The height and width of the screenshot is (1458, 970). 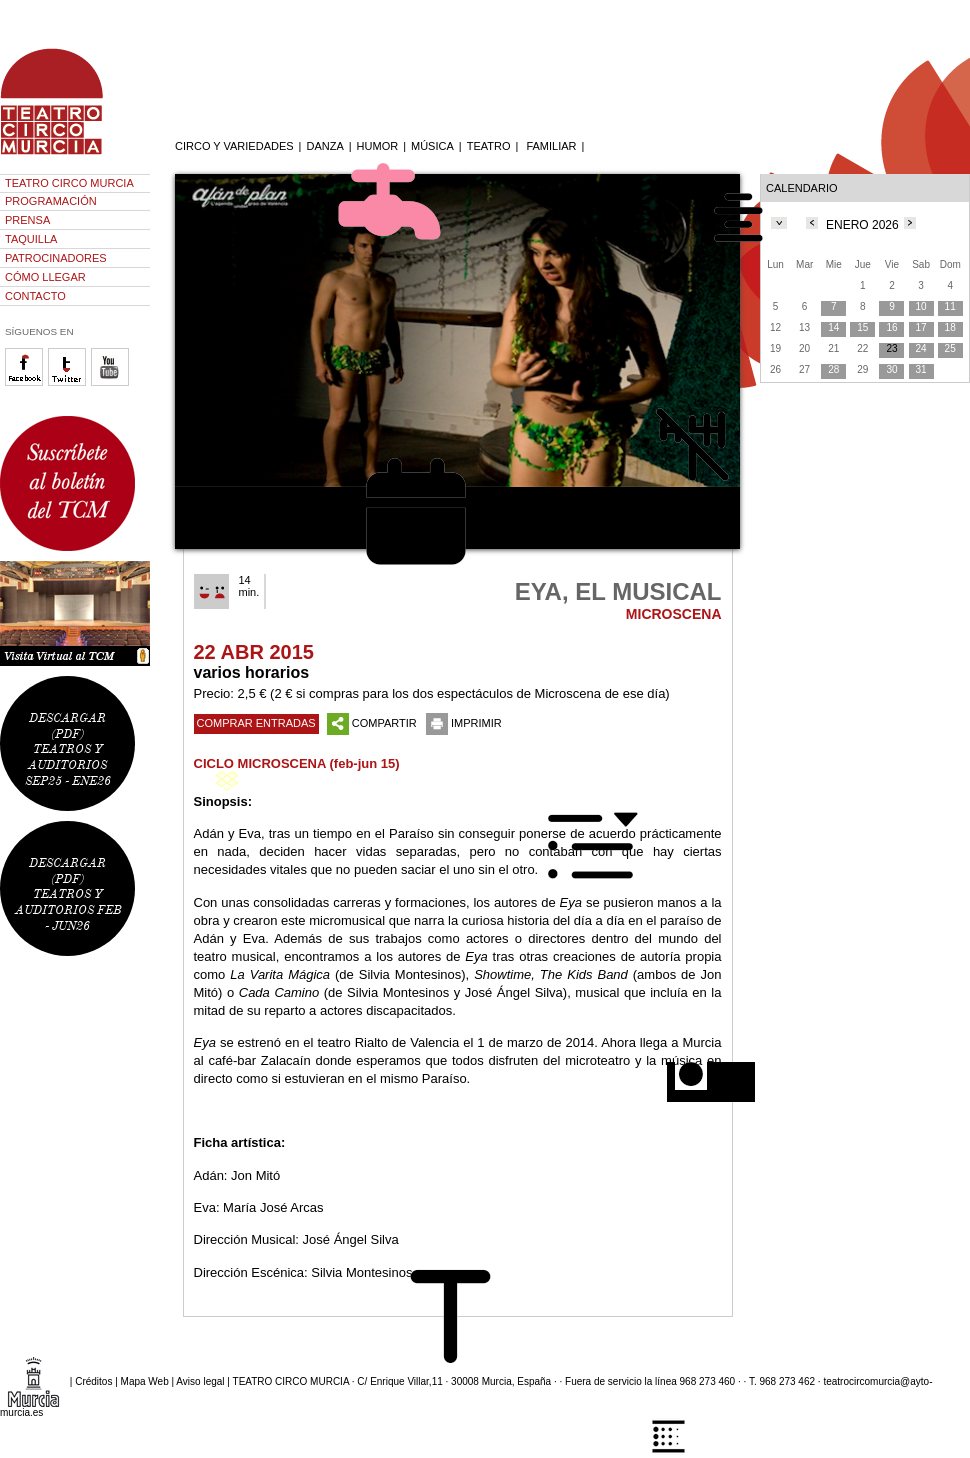 What do you see at coordinates (227, 780) in the screenshot?
I see `access Dropbox cloud storage` at bounding box center [227, 780].